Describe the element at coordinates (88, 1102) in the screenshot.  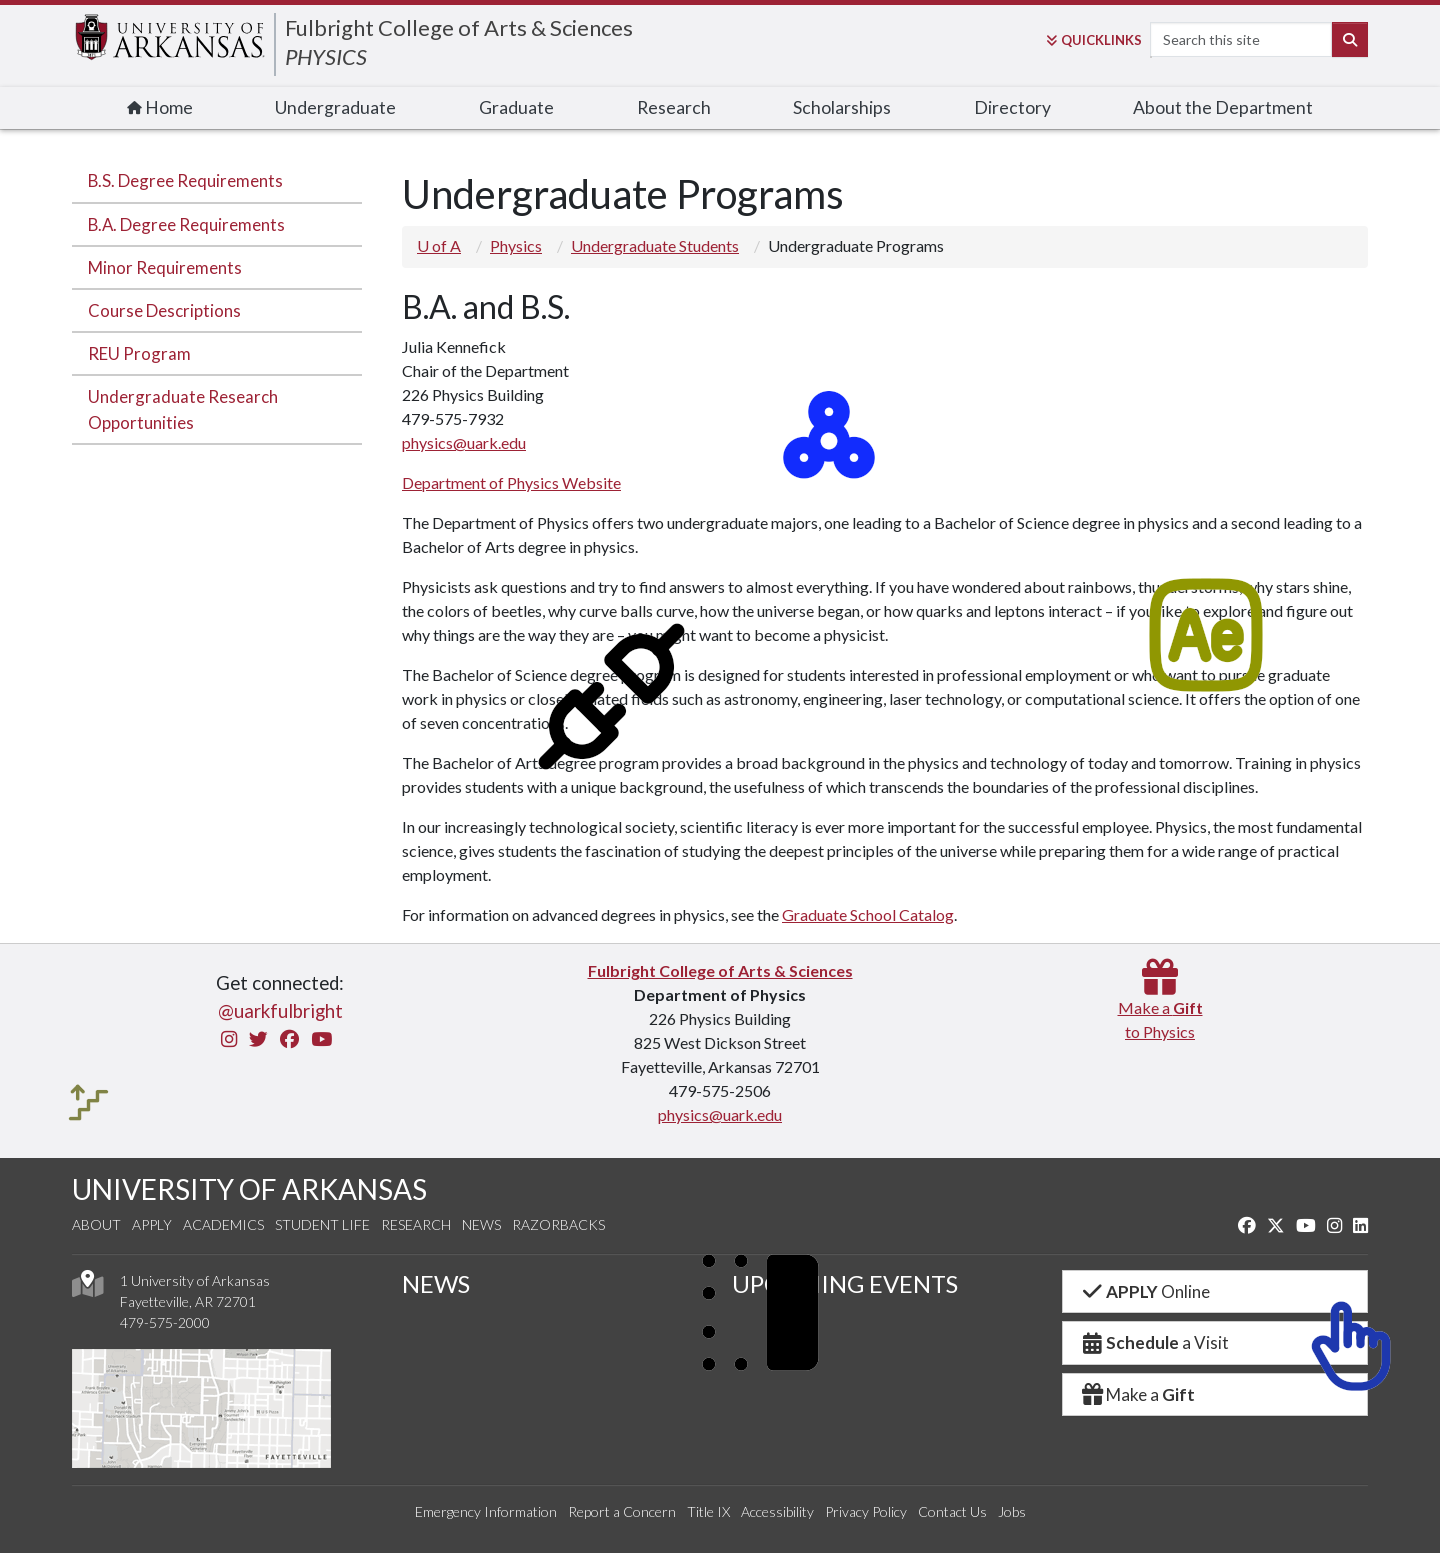
I see `go up to the next floor` at that location.